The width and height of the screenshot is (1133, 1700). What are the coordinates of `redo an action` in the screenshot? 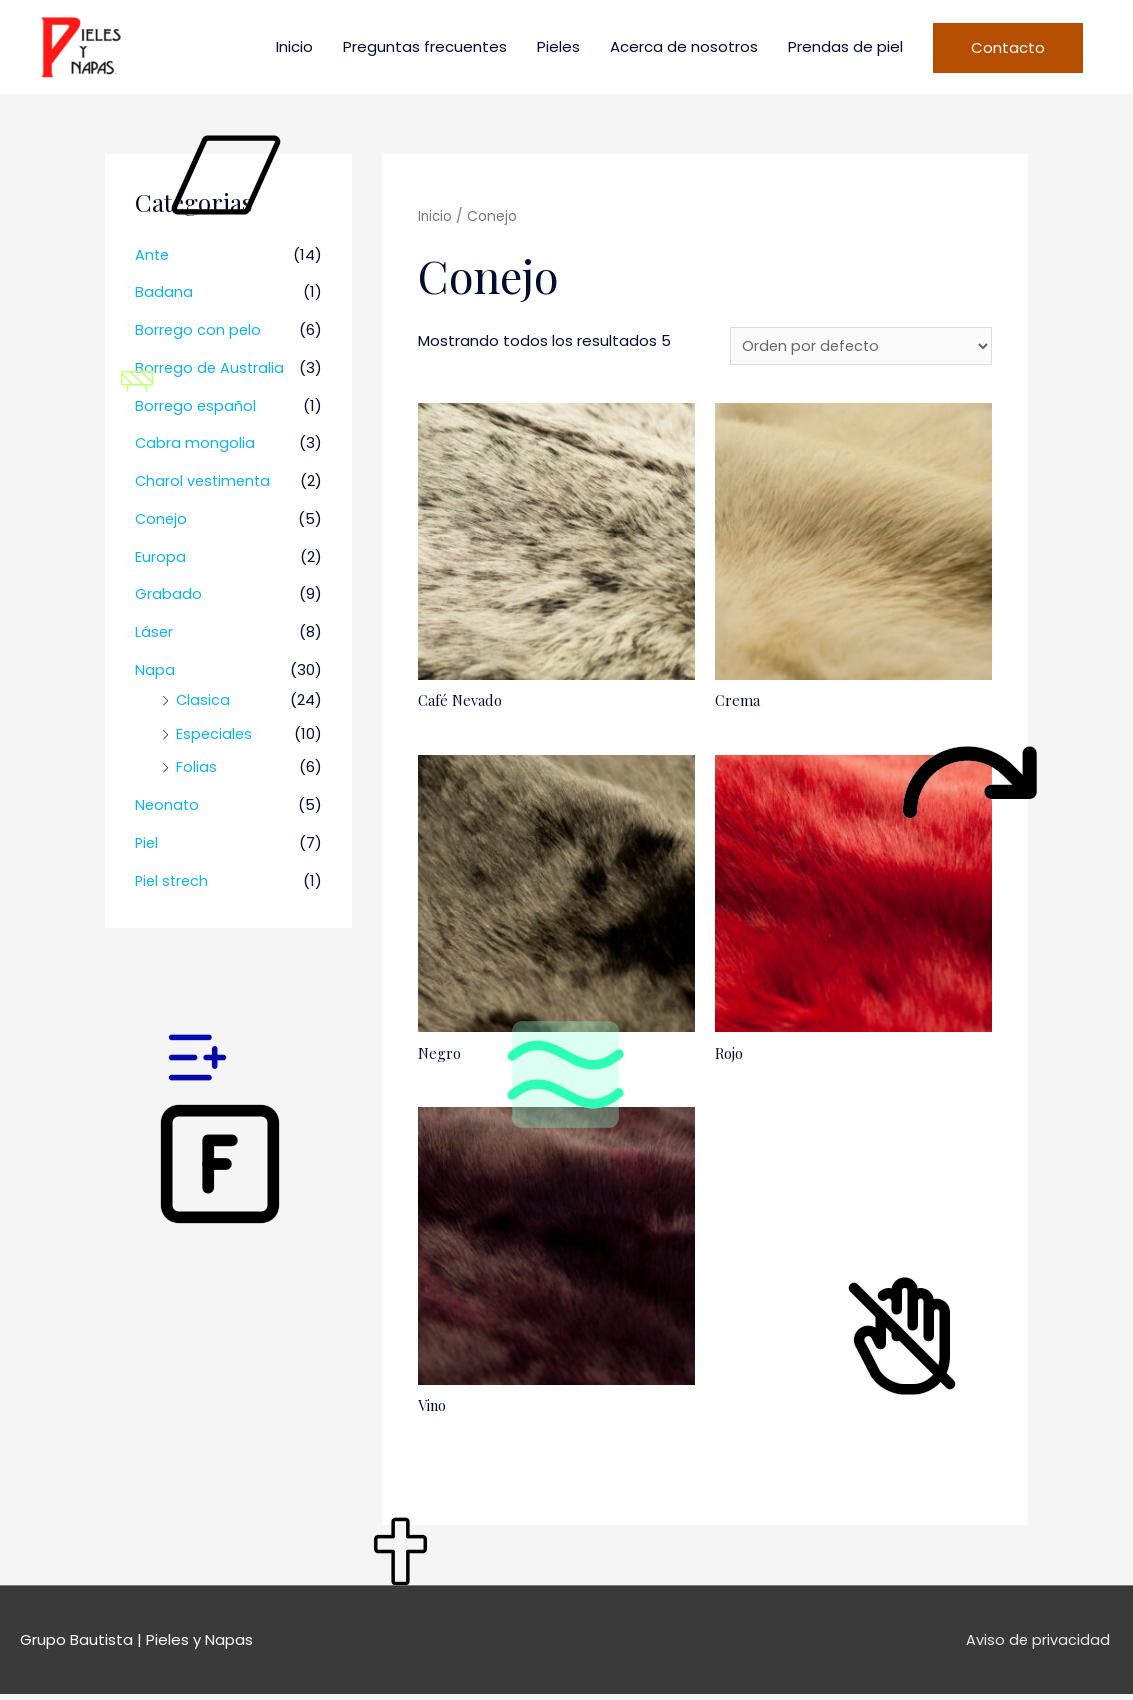 It's located at (967, 777).